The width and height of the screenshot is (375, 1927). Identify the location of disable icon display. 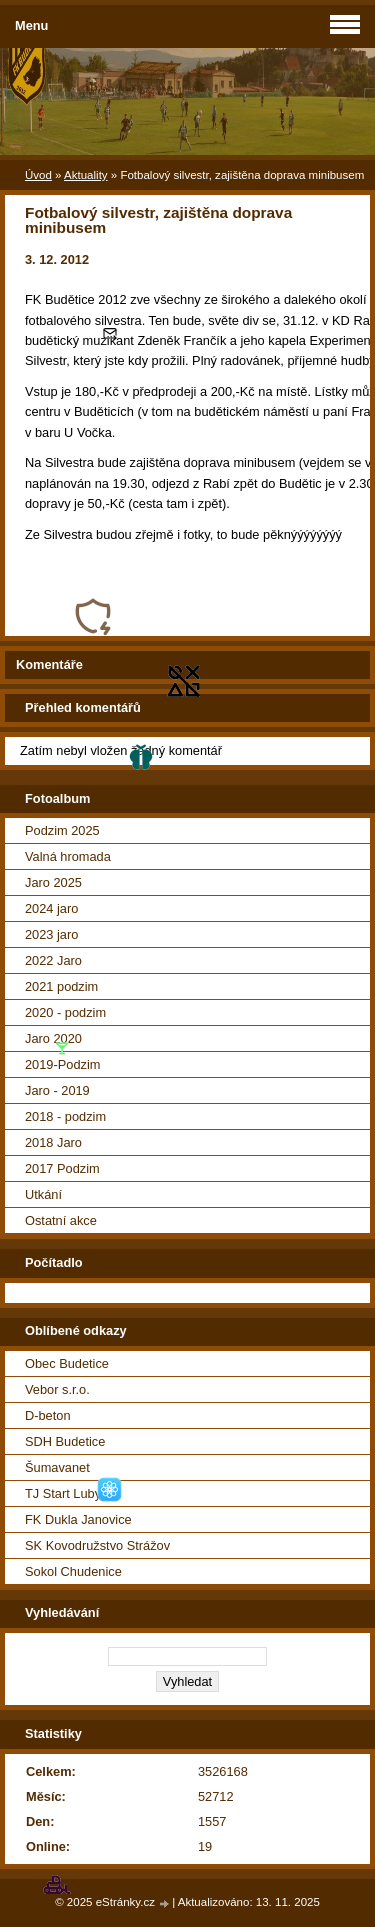
(184, 681).